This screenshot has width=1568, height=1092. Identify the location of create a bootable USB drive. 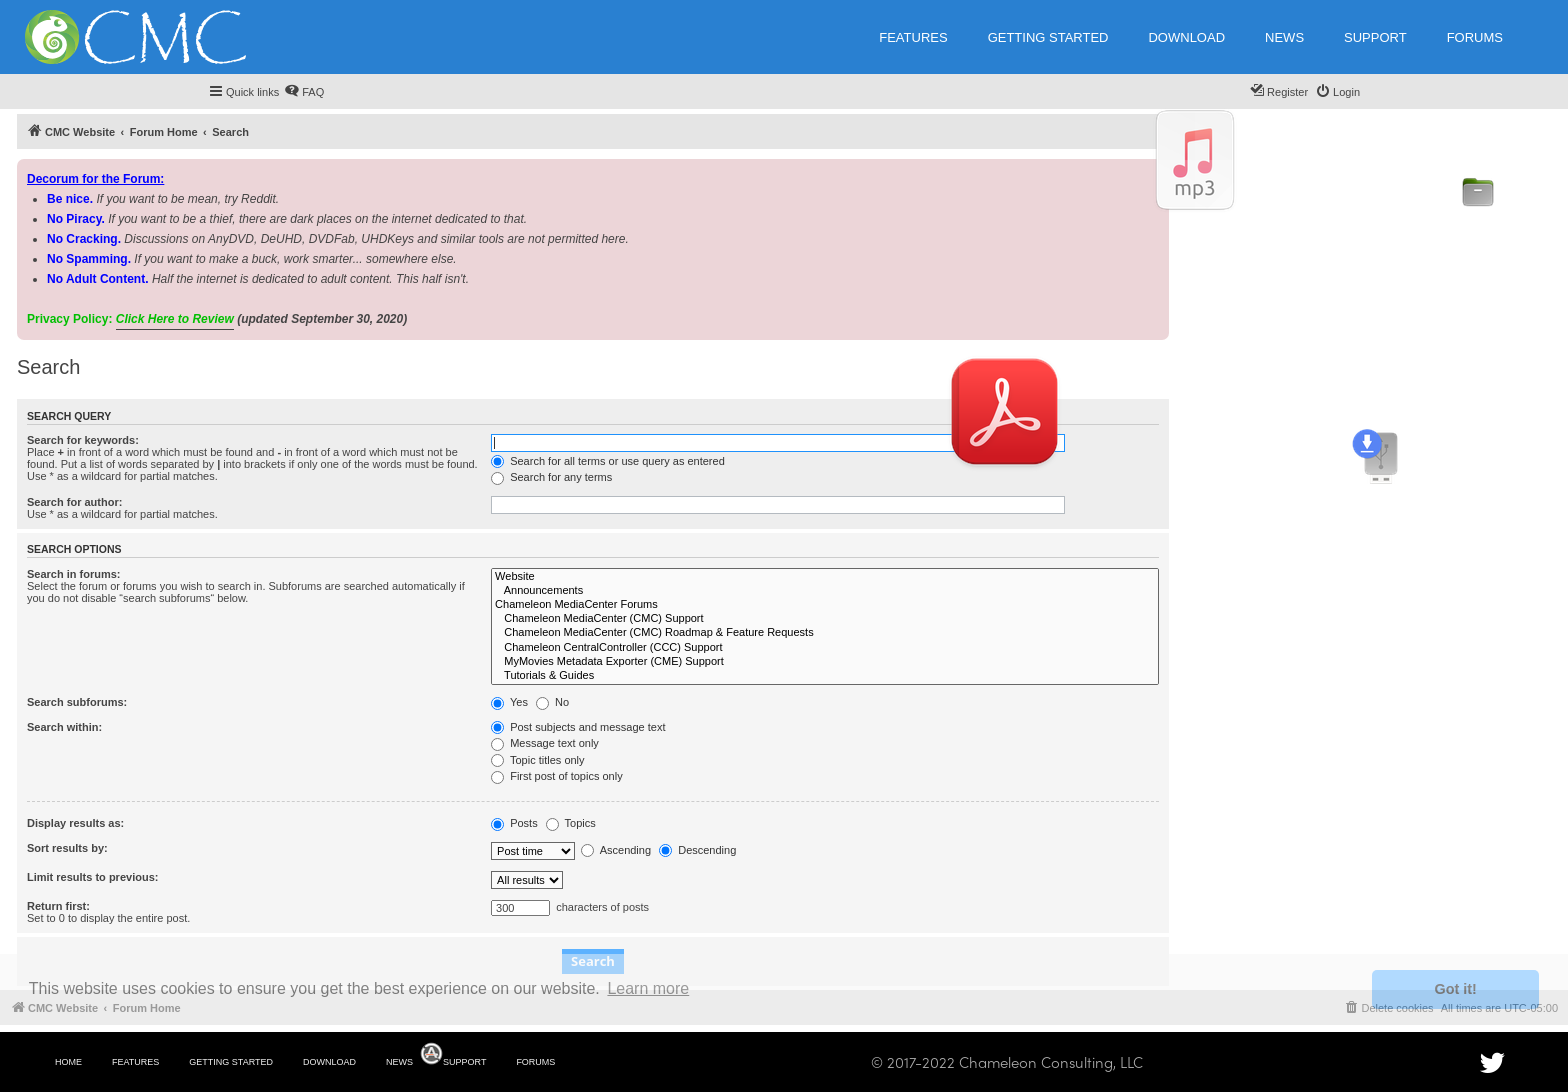
(1381, 458).